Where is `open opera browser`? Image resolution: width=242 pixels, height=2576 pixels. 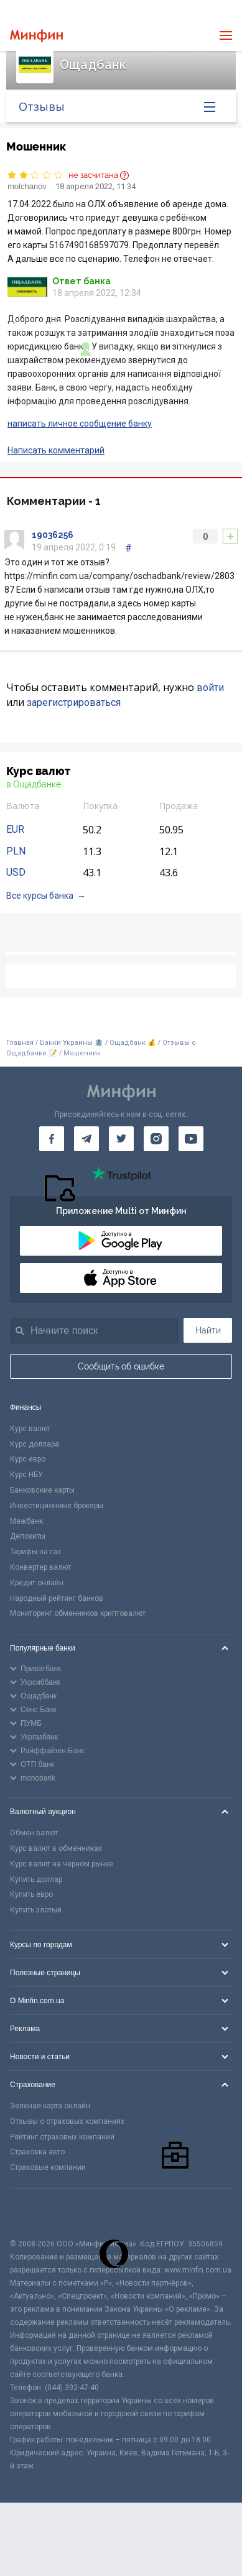
open opera browser is located at coordinates (114, 2254).